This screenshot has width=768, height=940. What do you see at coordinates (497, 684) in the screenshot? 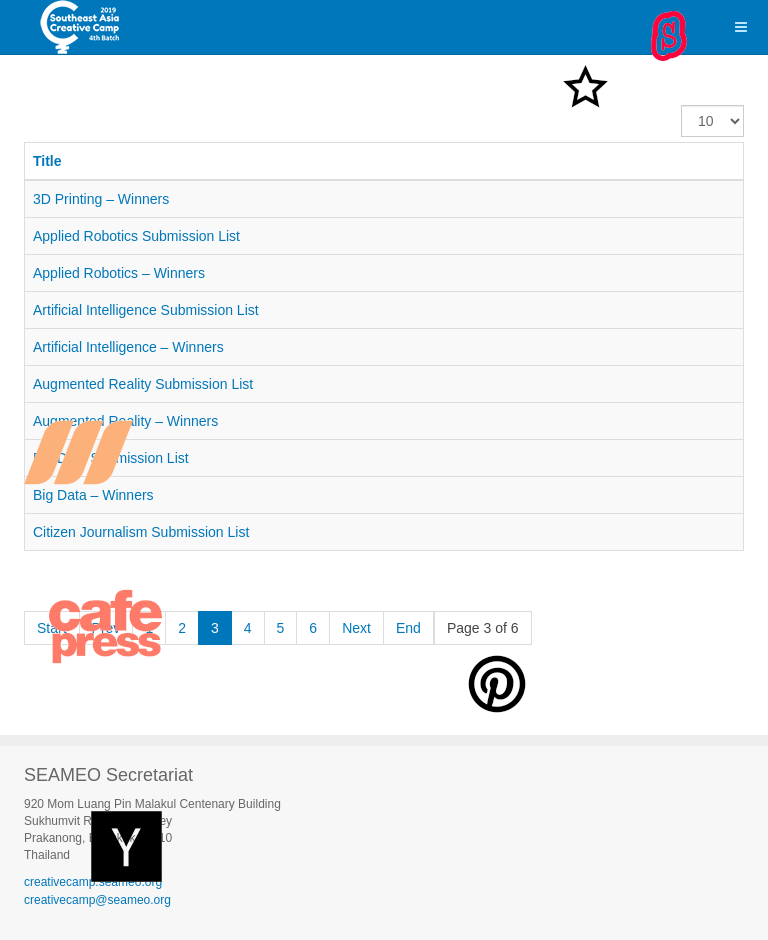
I see `open Pinterest app` at bounding box center [497, 684].